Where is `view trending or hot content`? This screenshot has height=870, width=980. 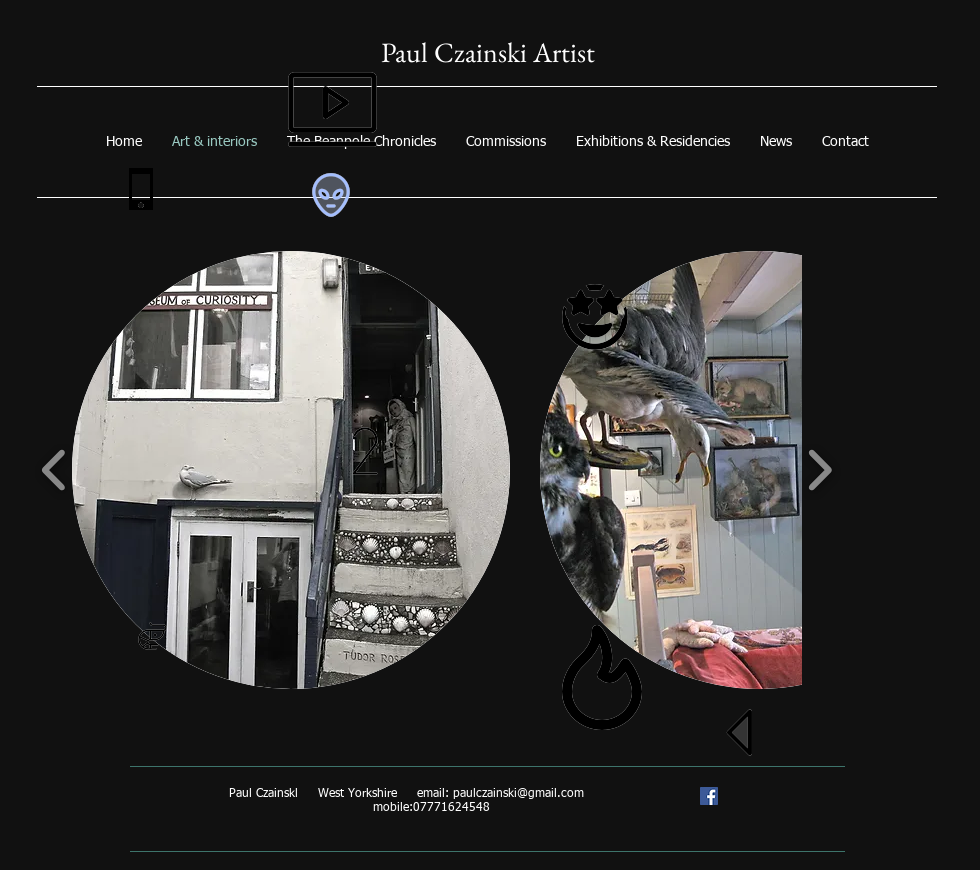
view trending or hot content is located at coordinates (602, 680).